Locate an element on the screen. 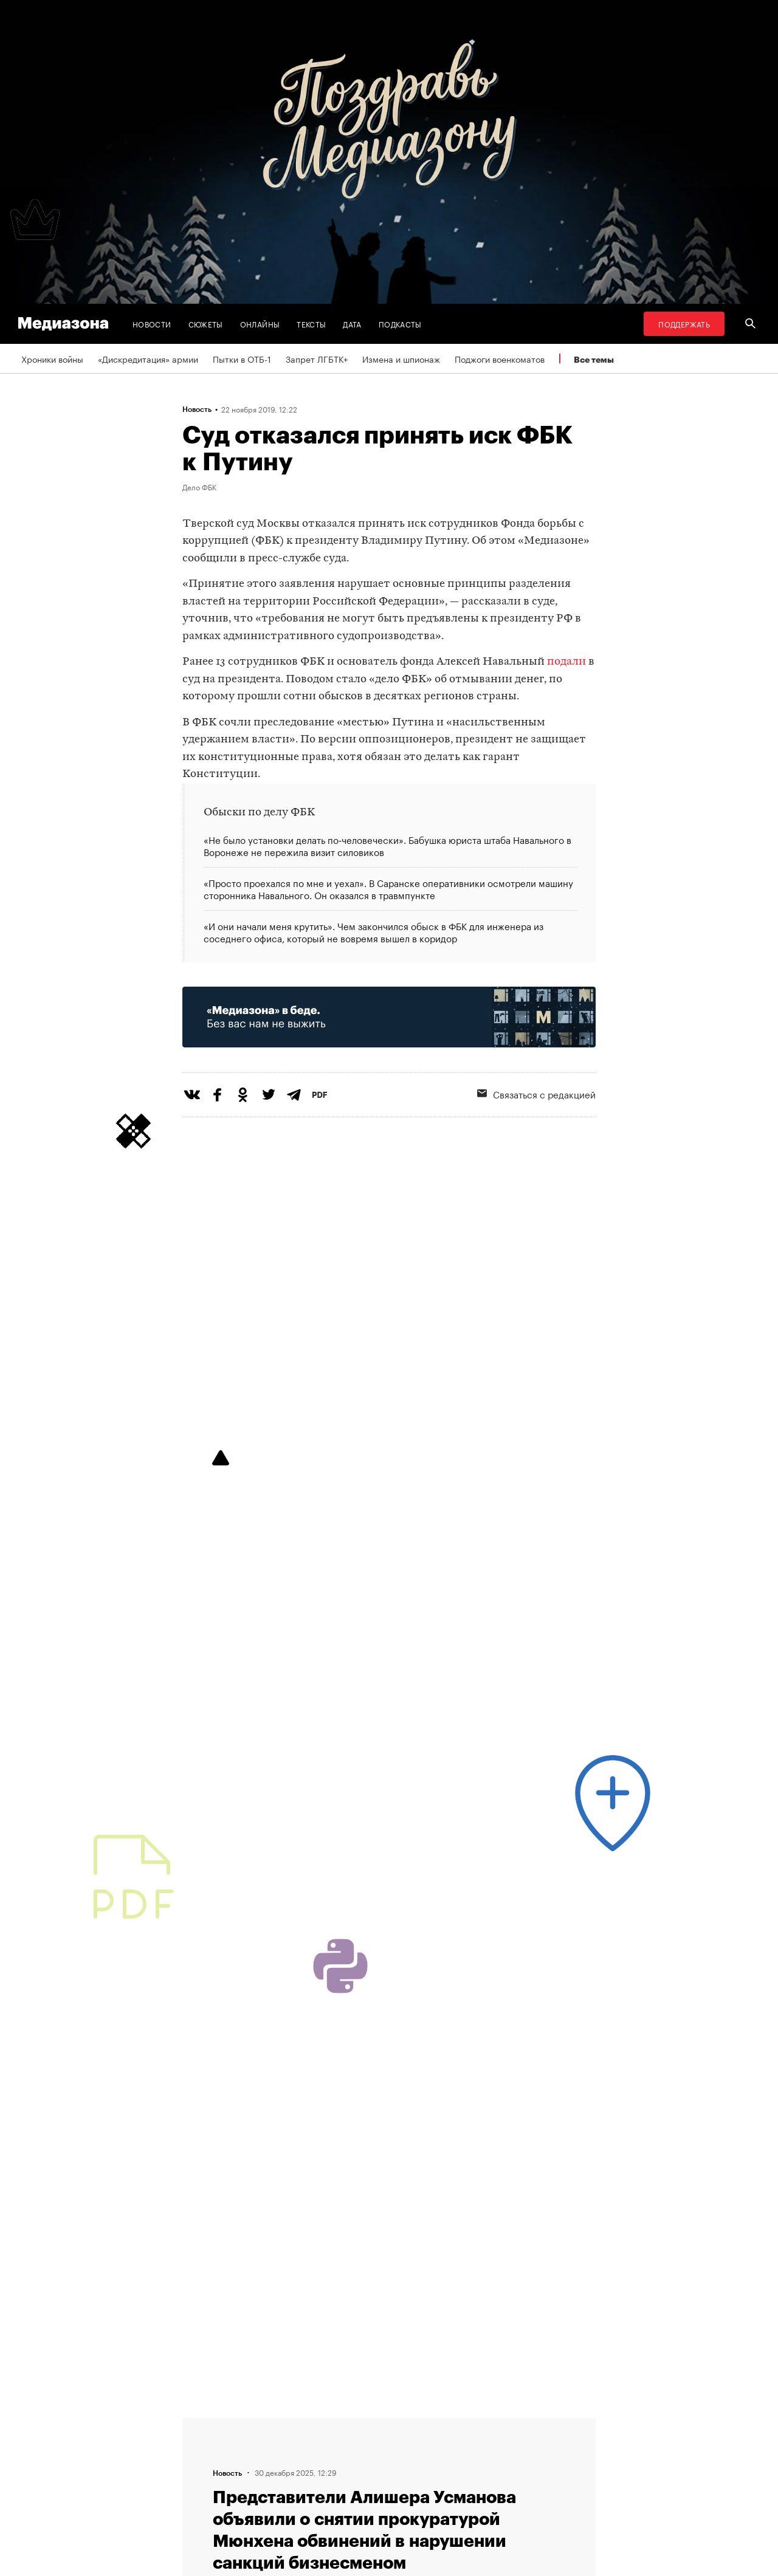 The width and height of the screenshot is (778, 2576). indicates premium or VIP membership status is located at coordinates (35, 222).